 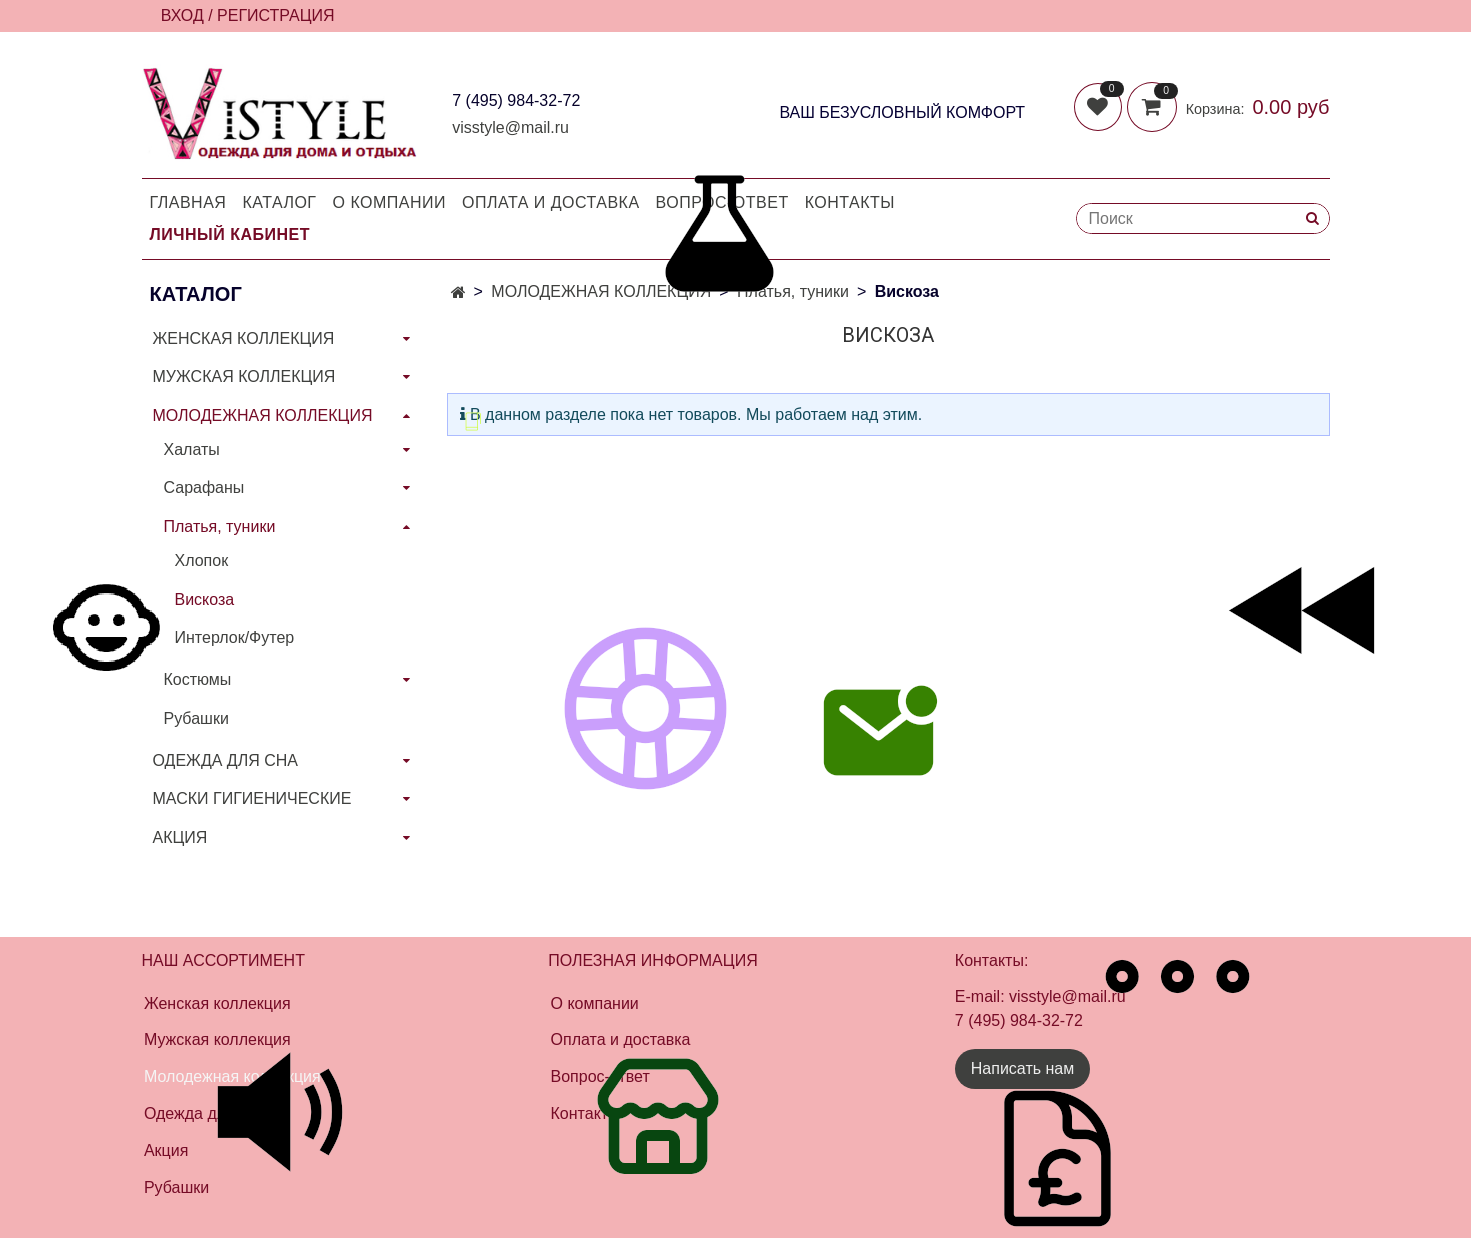 I want to click on towel or linen available at this location, so click(x=472, y=421).